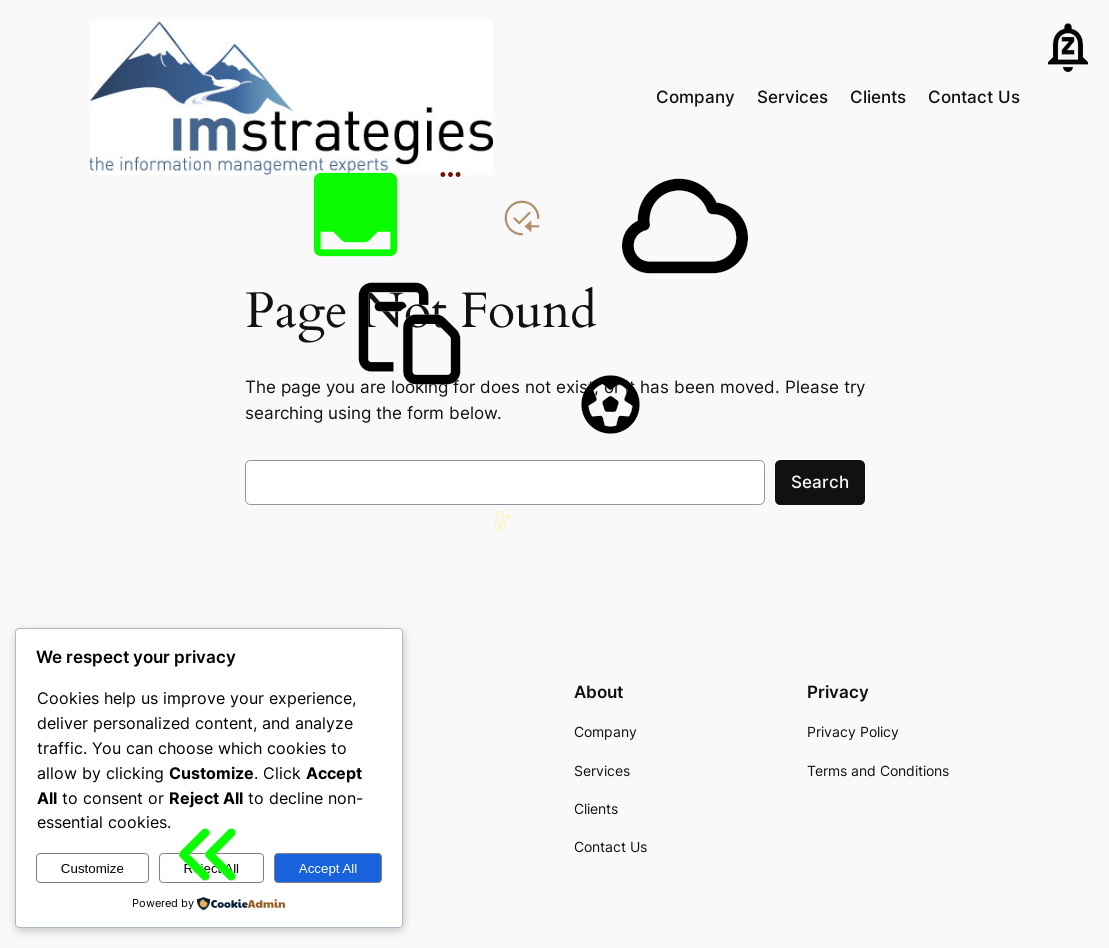 The width and height of the screenshot is (1109, 948). What do you see at coordinates (355, 214) in the screenshot?
I see `access your inbox or messages` at bounding box center [355, 214].